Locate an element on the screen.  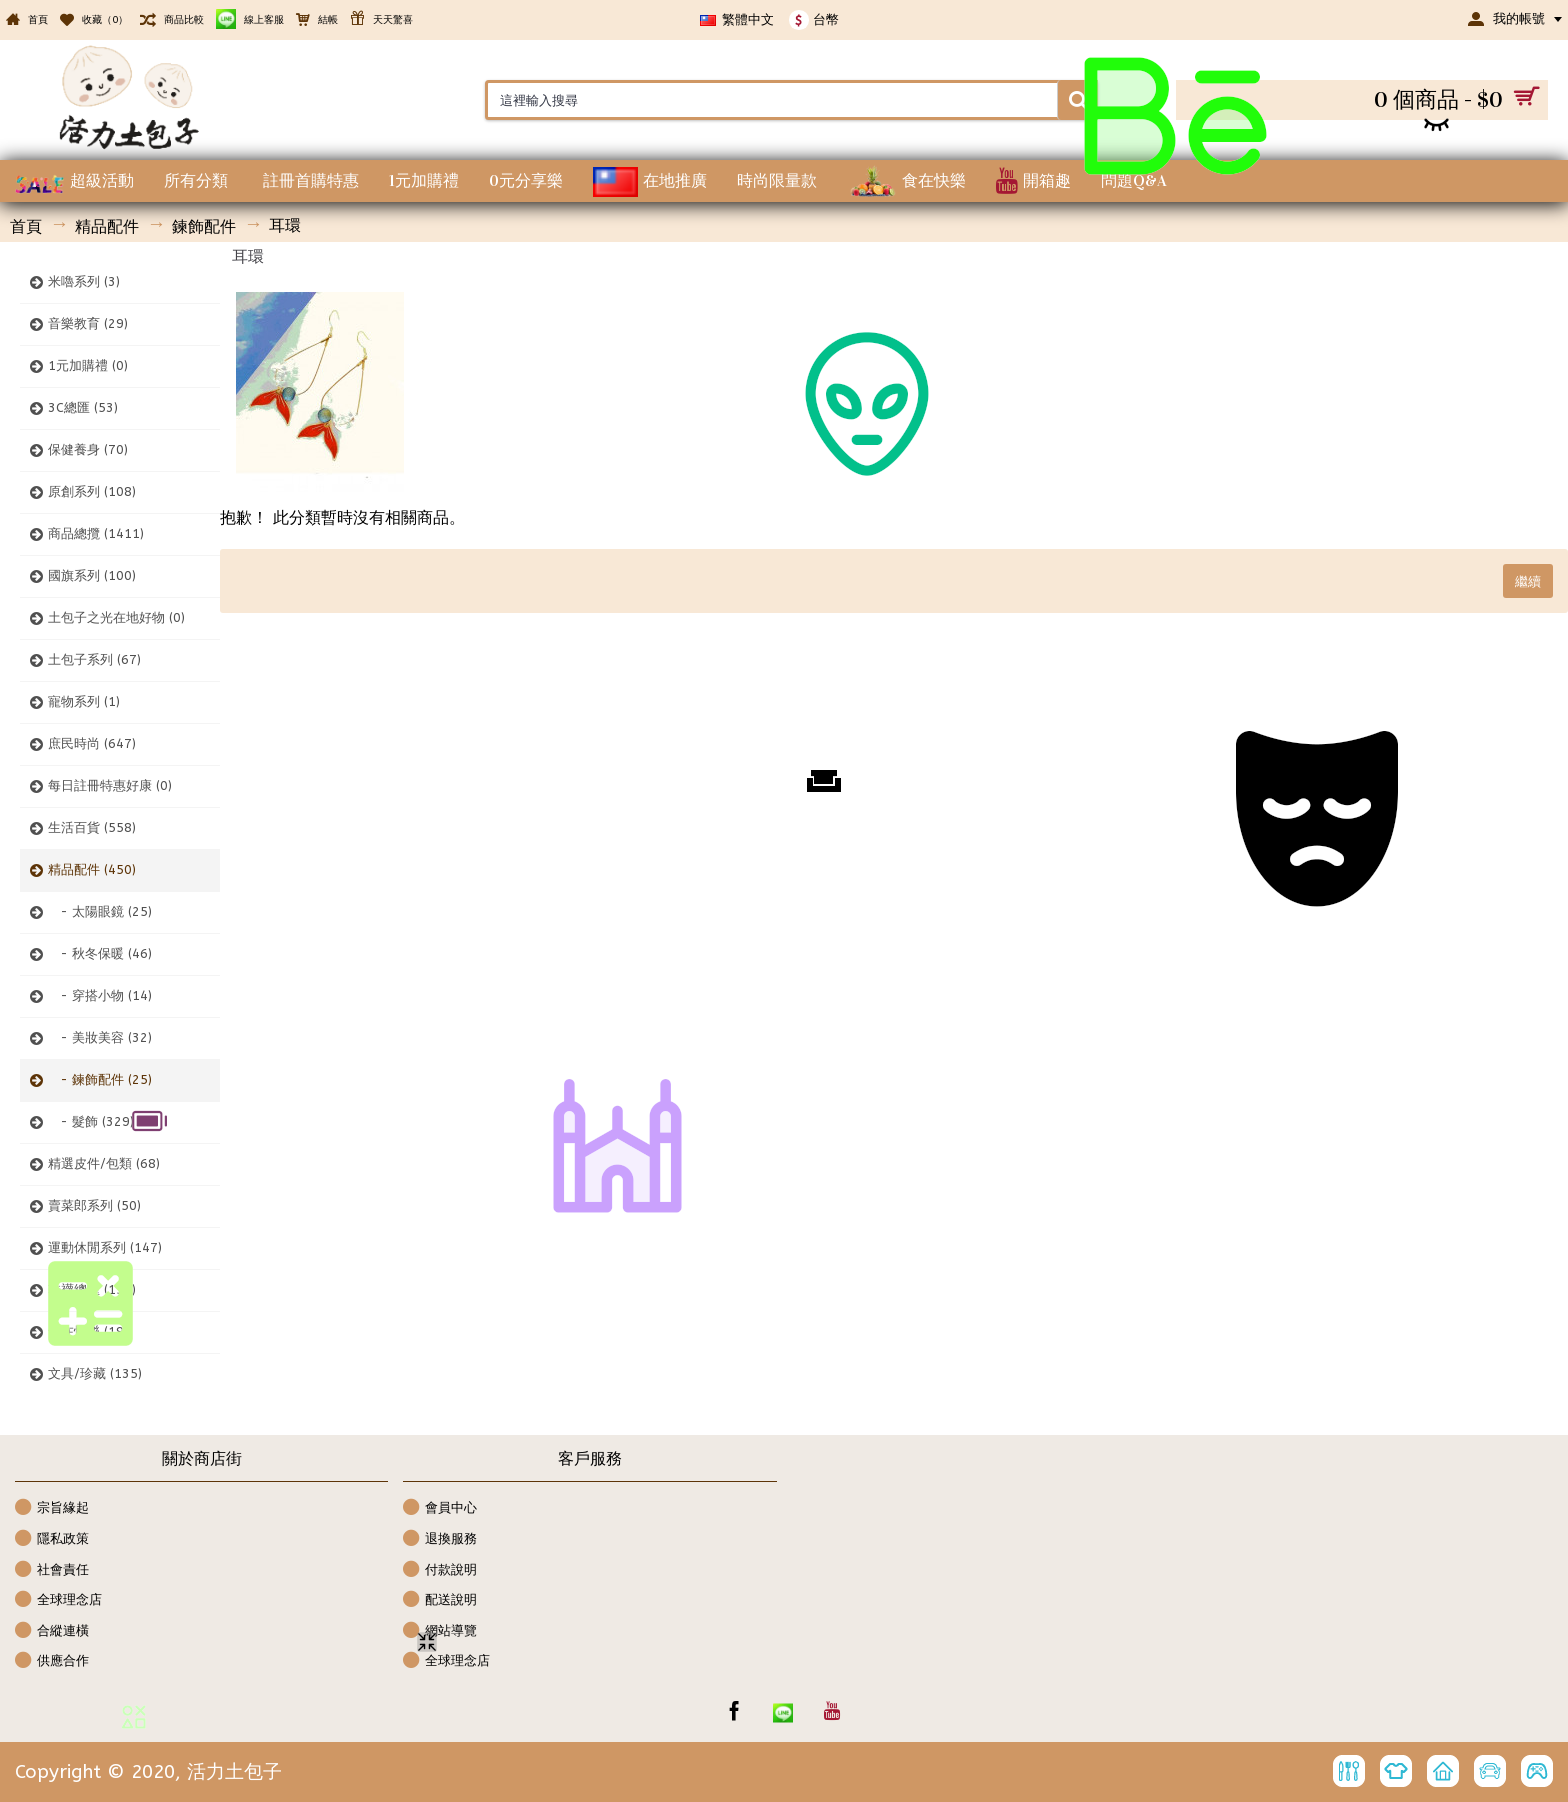
indicates sad or negative mood/emotion is located at coordinates (1317, 812).